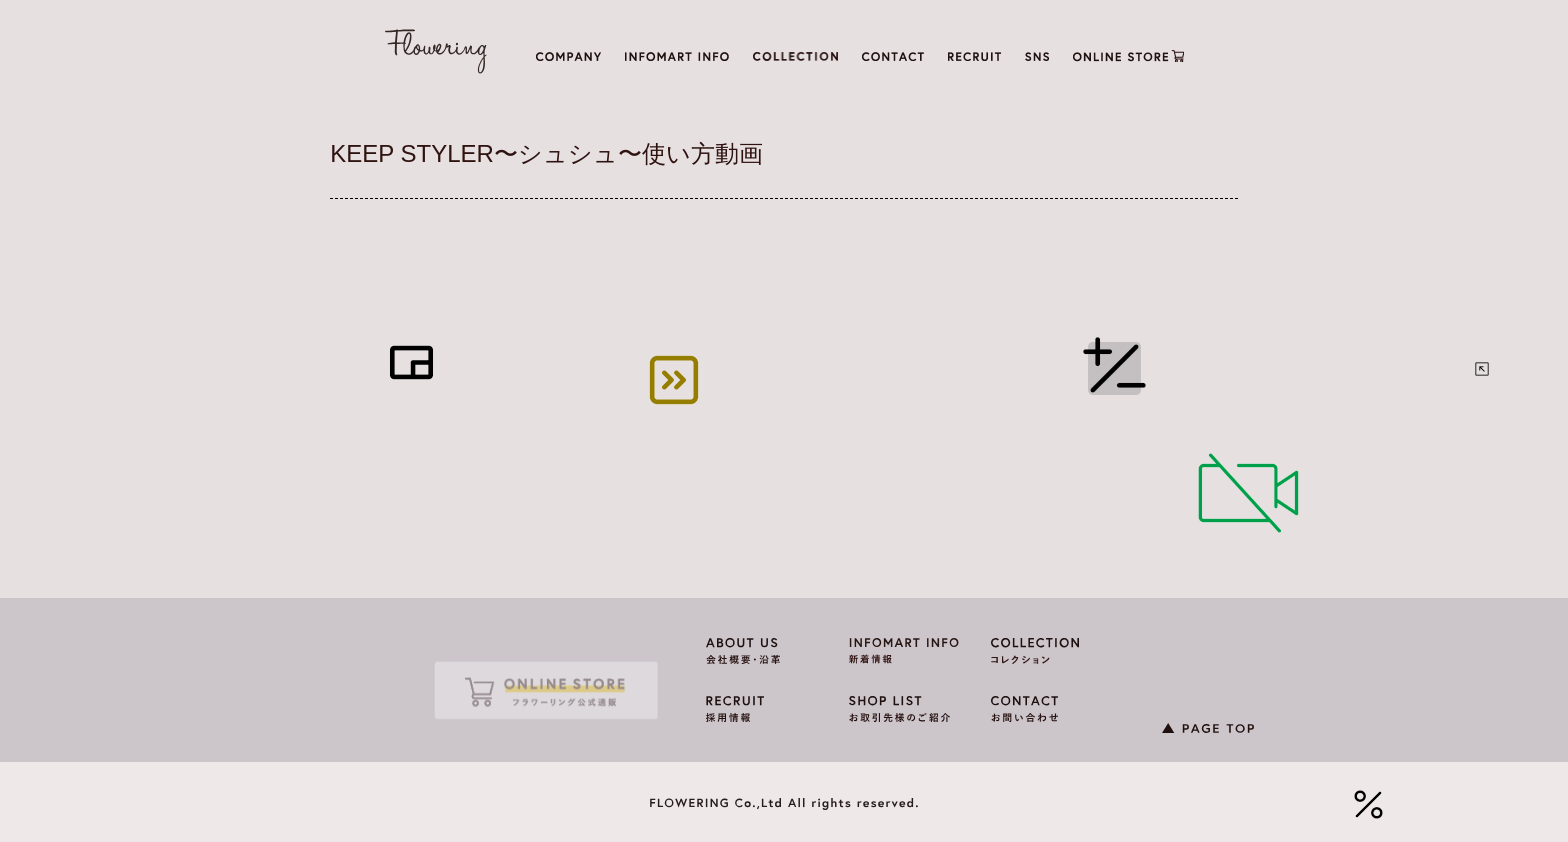  What do you see at coordinates (674, 380) in the screenshot?
I see `navigate forward or skip ahead` at bounding box center [674, 380].